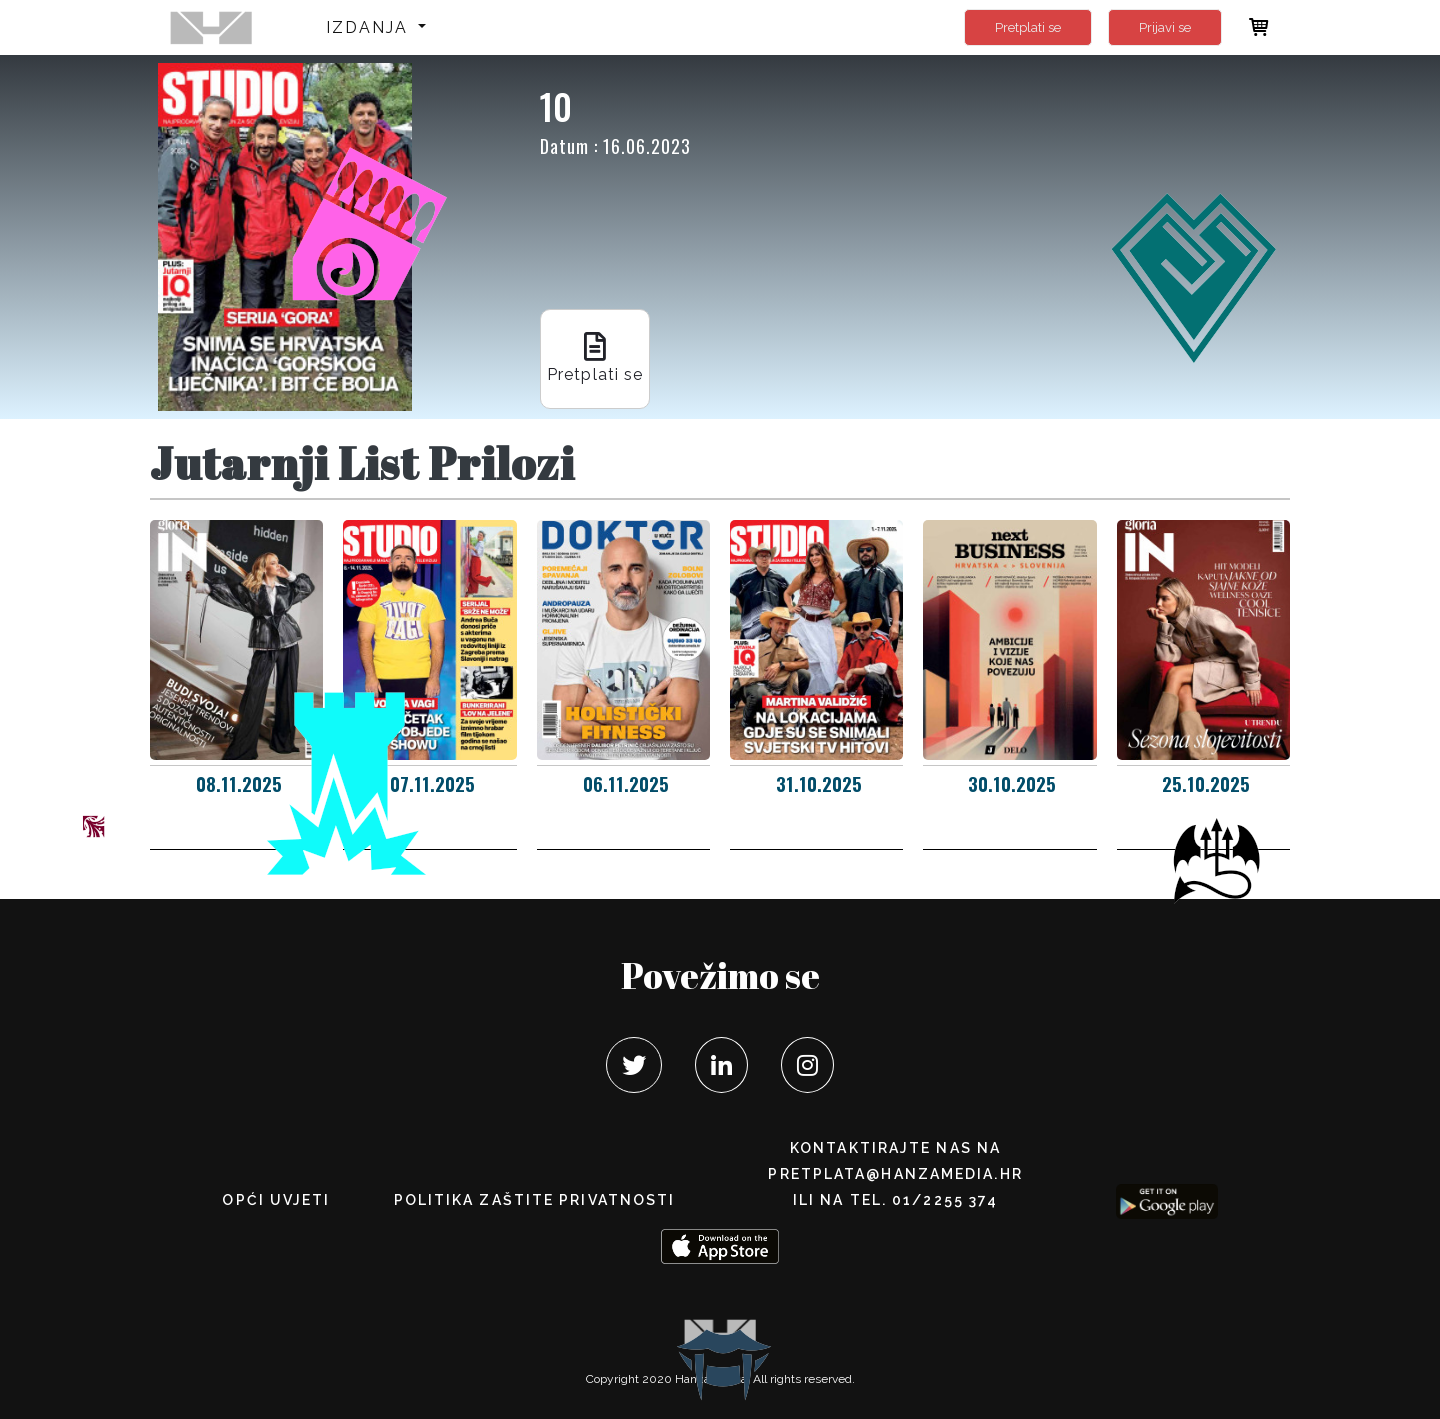 The width and height of the screenshot is (1440, 1419). I want to click on fire or flame-related tools in a survival game, so click(370, 222).